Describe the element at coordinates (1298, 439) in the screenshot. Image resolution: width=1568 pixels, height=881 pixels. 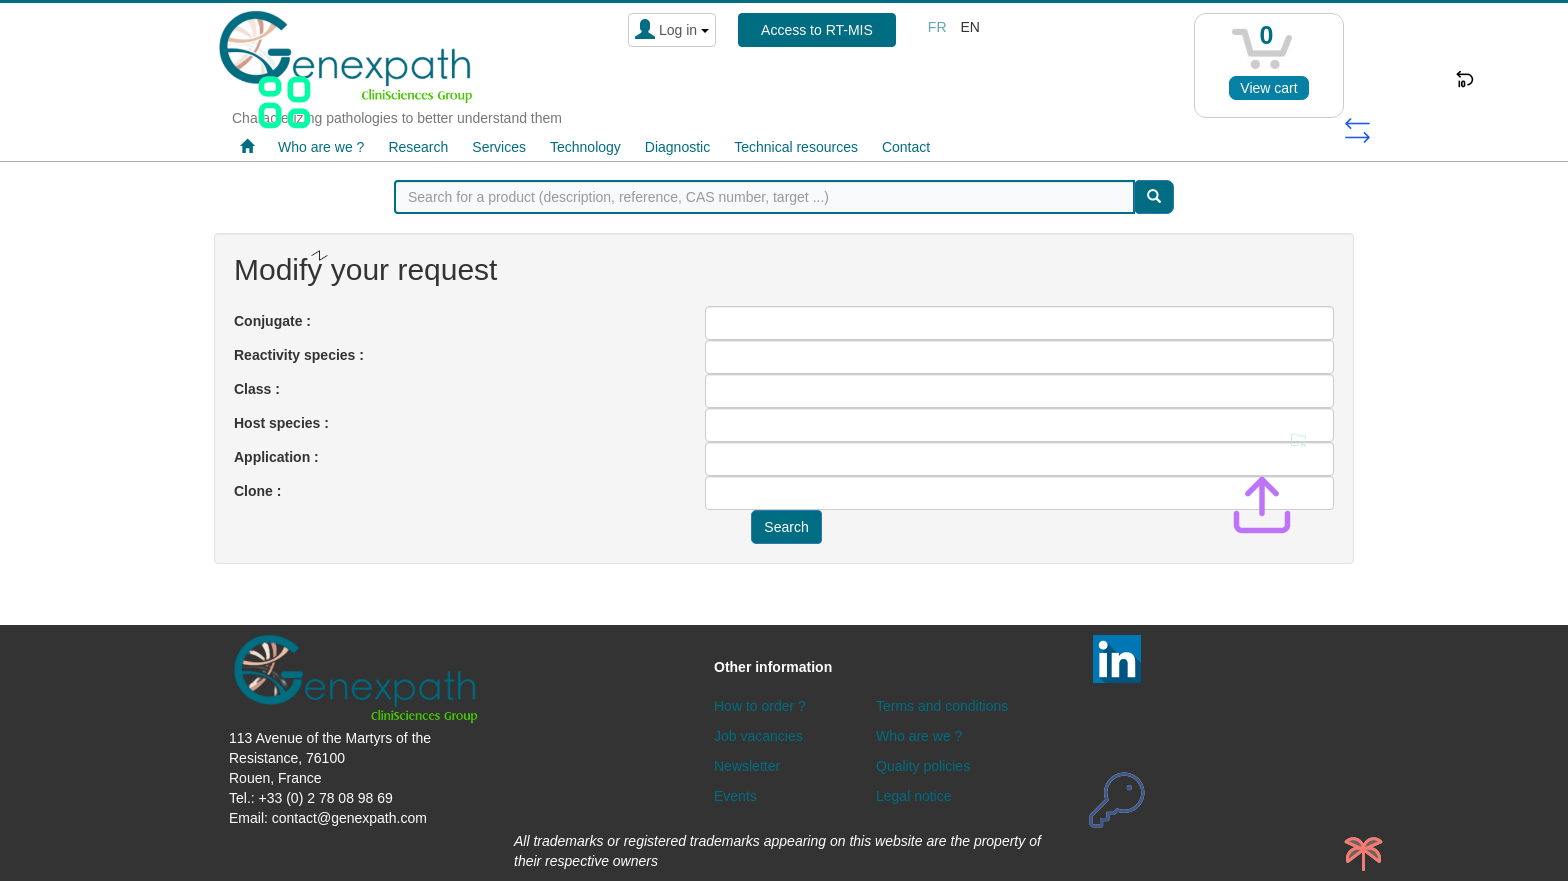
I see `access user-specific files or documents` at that location.